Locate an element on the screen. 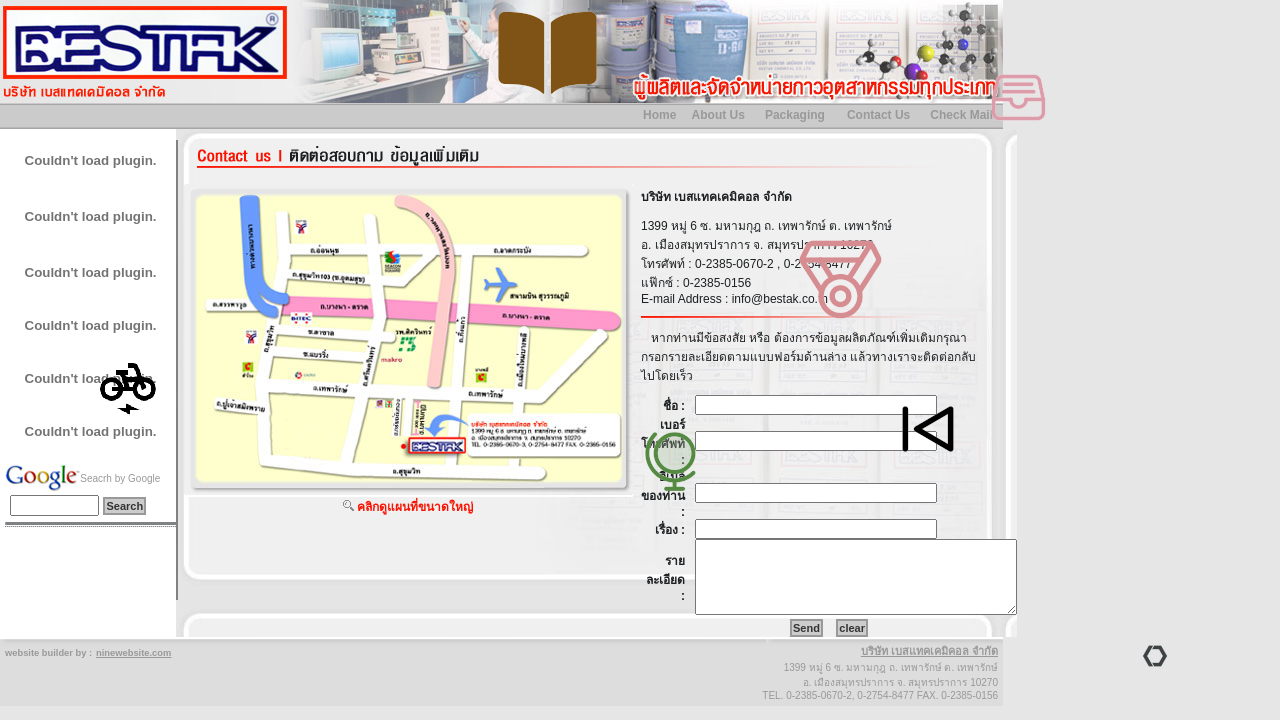  web components logo is located at coordinates (1155, 656).